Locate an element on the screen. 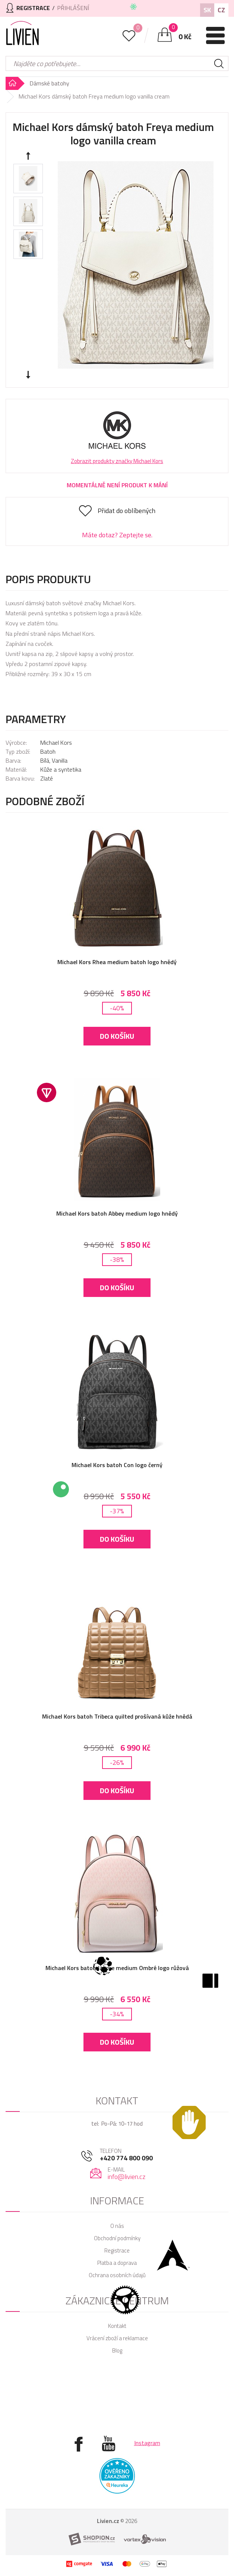  open inoreader rss feed reader is located at coordinates (61, 1489).